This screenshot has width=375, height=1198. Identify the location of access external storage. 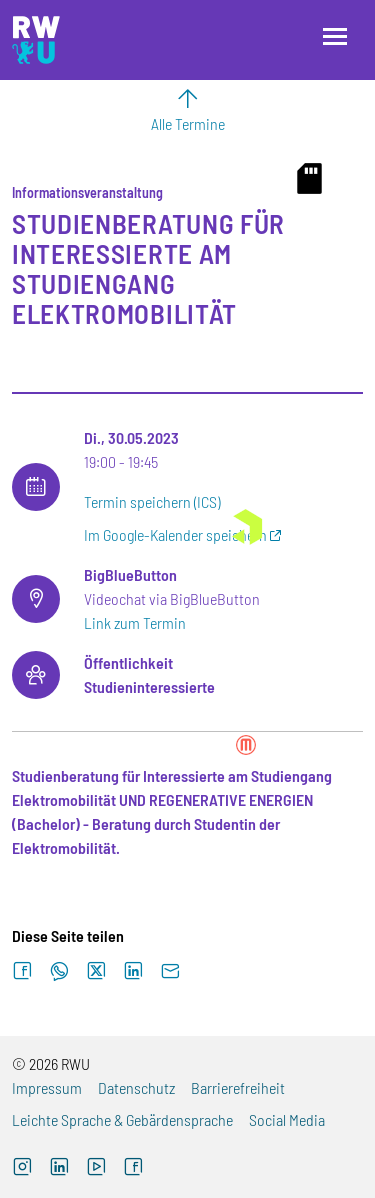
(309, 178).